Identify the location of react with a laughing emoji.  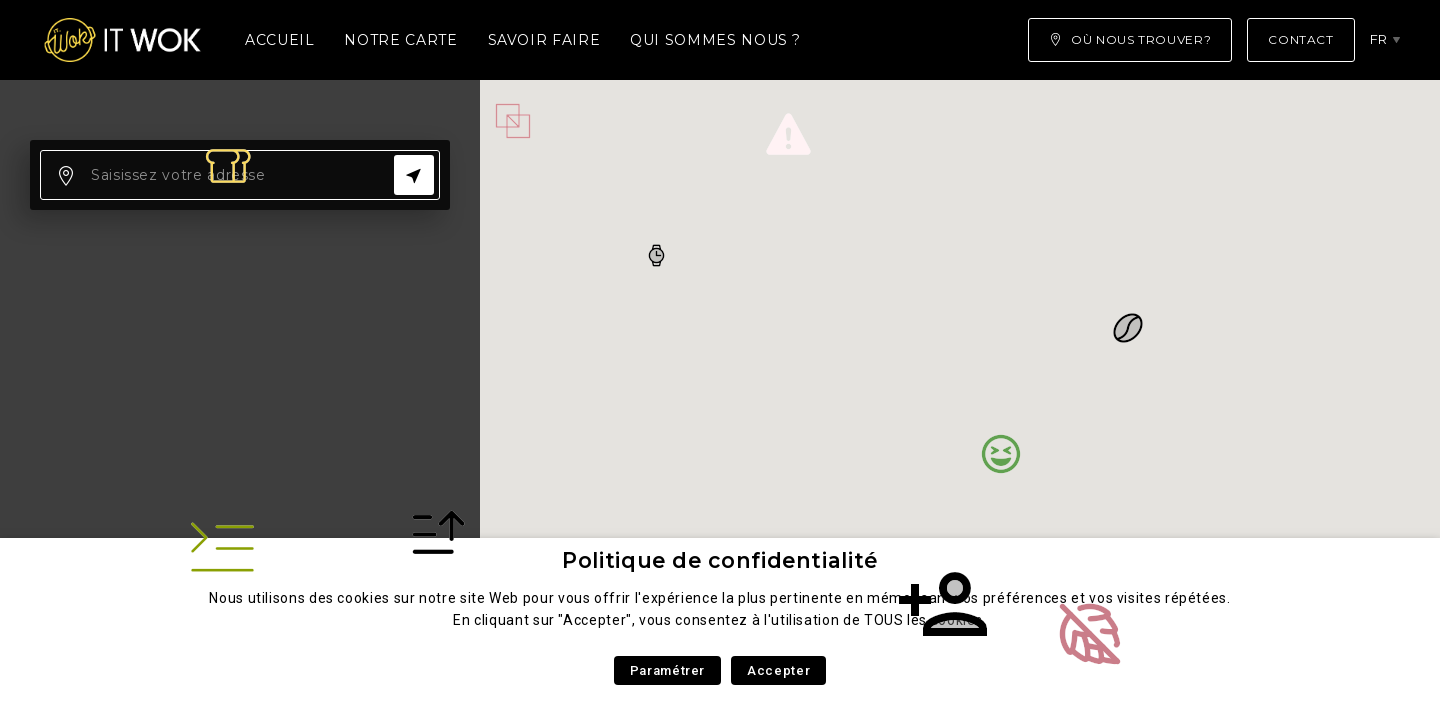
(1001, 454).